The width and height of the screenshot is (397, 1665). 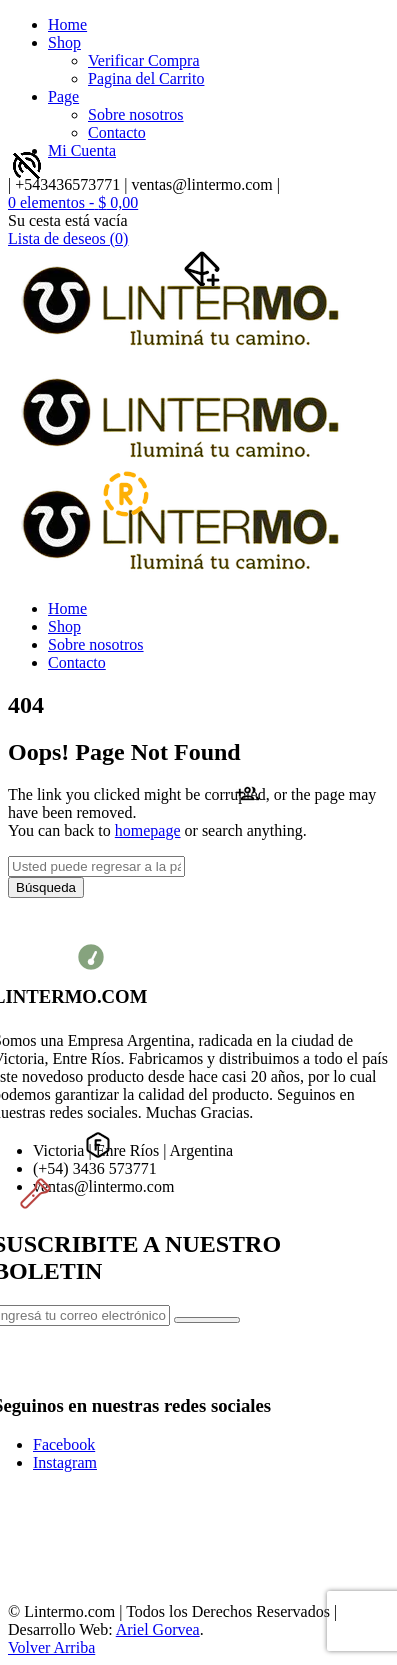 What do you see at coordinates (98, 1145) in the screenshot?
I see `indicates a feature or function category` at bounding box center [98, 1145].